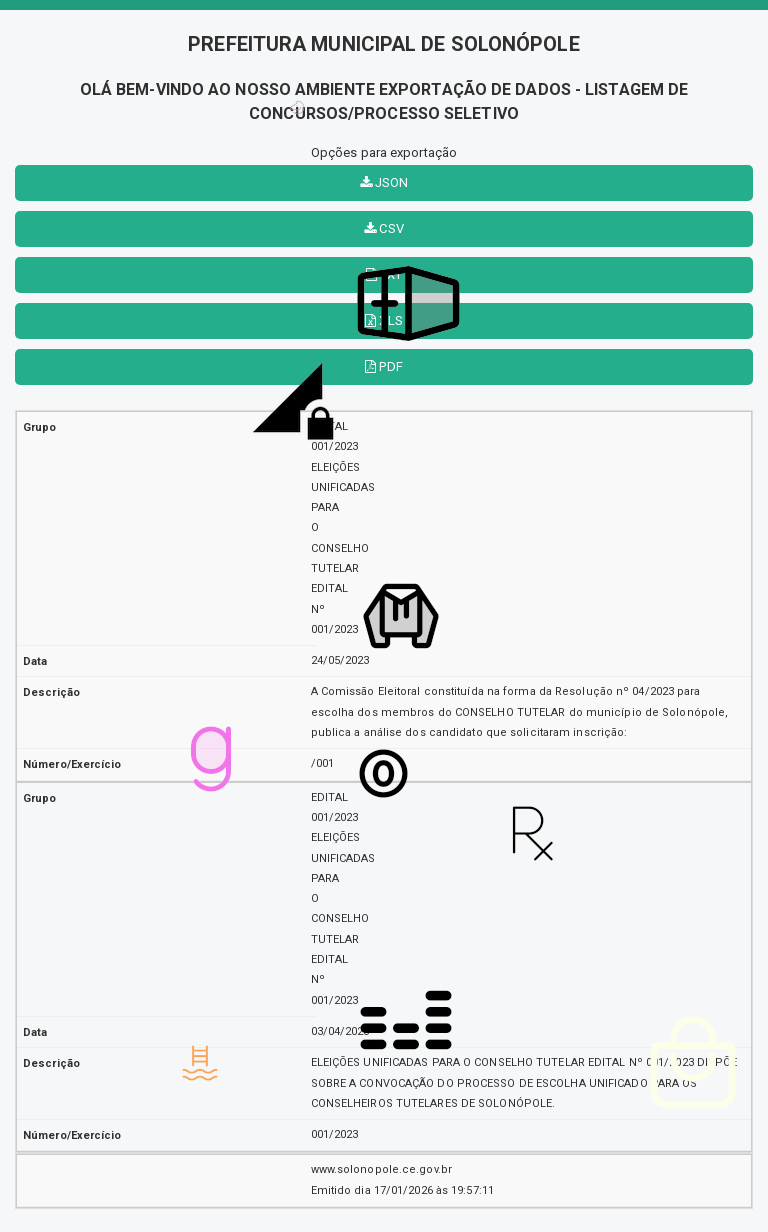 Image resolution: width=768 pixels, height=1232 pixels. What do you see at coordinates (408, 303) in the screenshot?
I see `view shipping or freight details` at bounding box center [408, 303].